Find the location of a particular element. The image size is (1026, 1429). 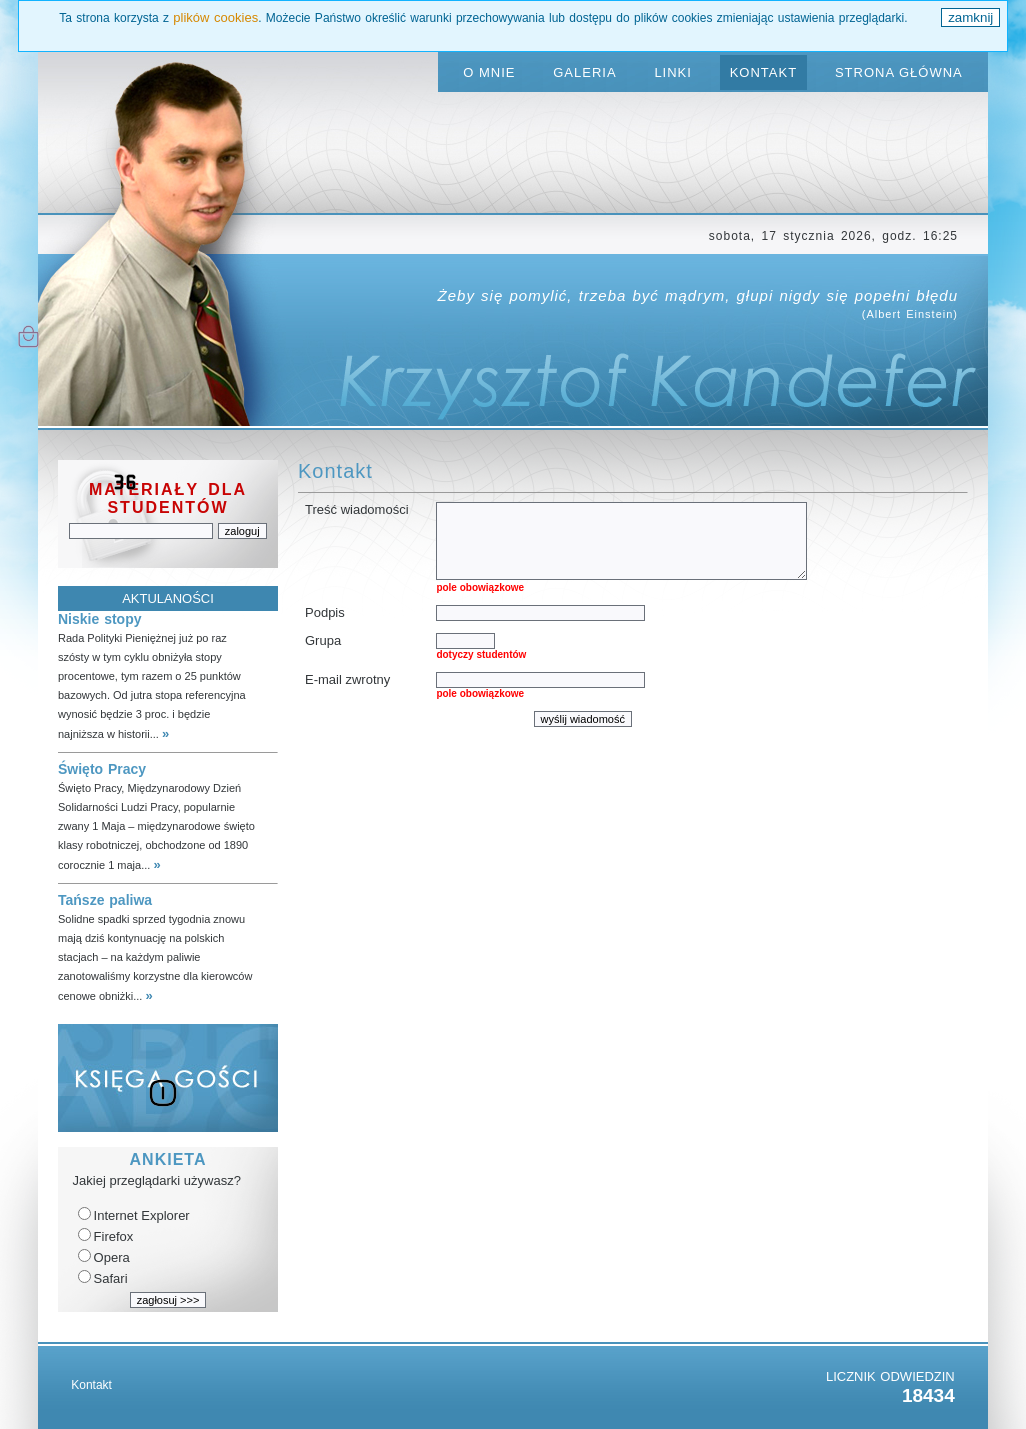

view more information or details is located at coordinates (163, 1093).